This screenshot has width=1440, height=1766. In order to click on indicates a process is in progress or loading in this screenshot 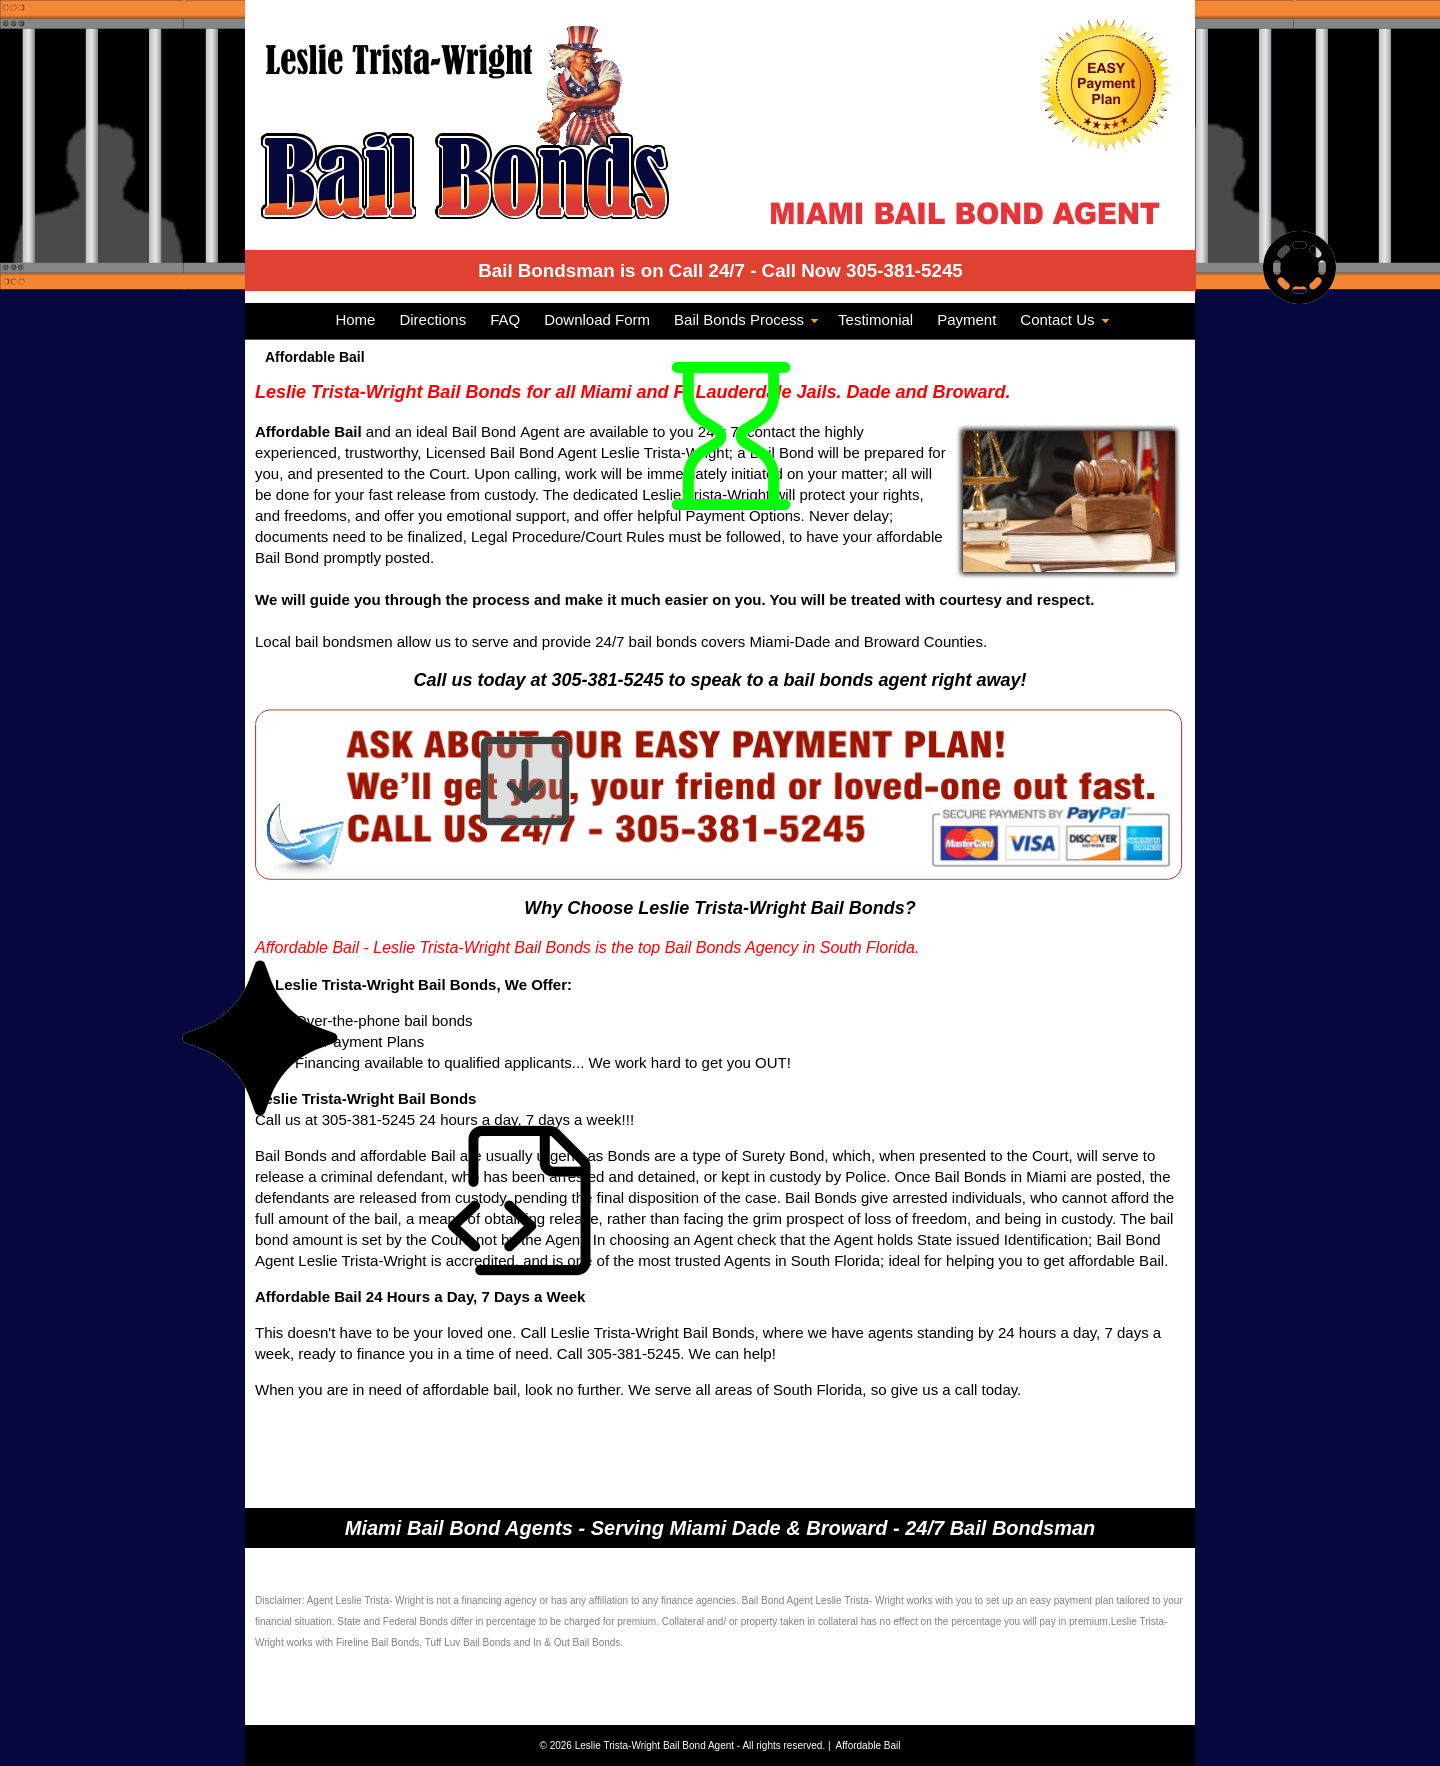, I will do `click(731, 436)`.